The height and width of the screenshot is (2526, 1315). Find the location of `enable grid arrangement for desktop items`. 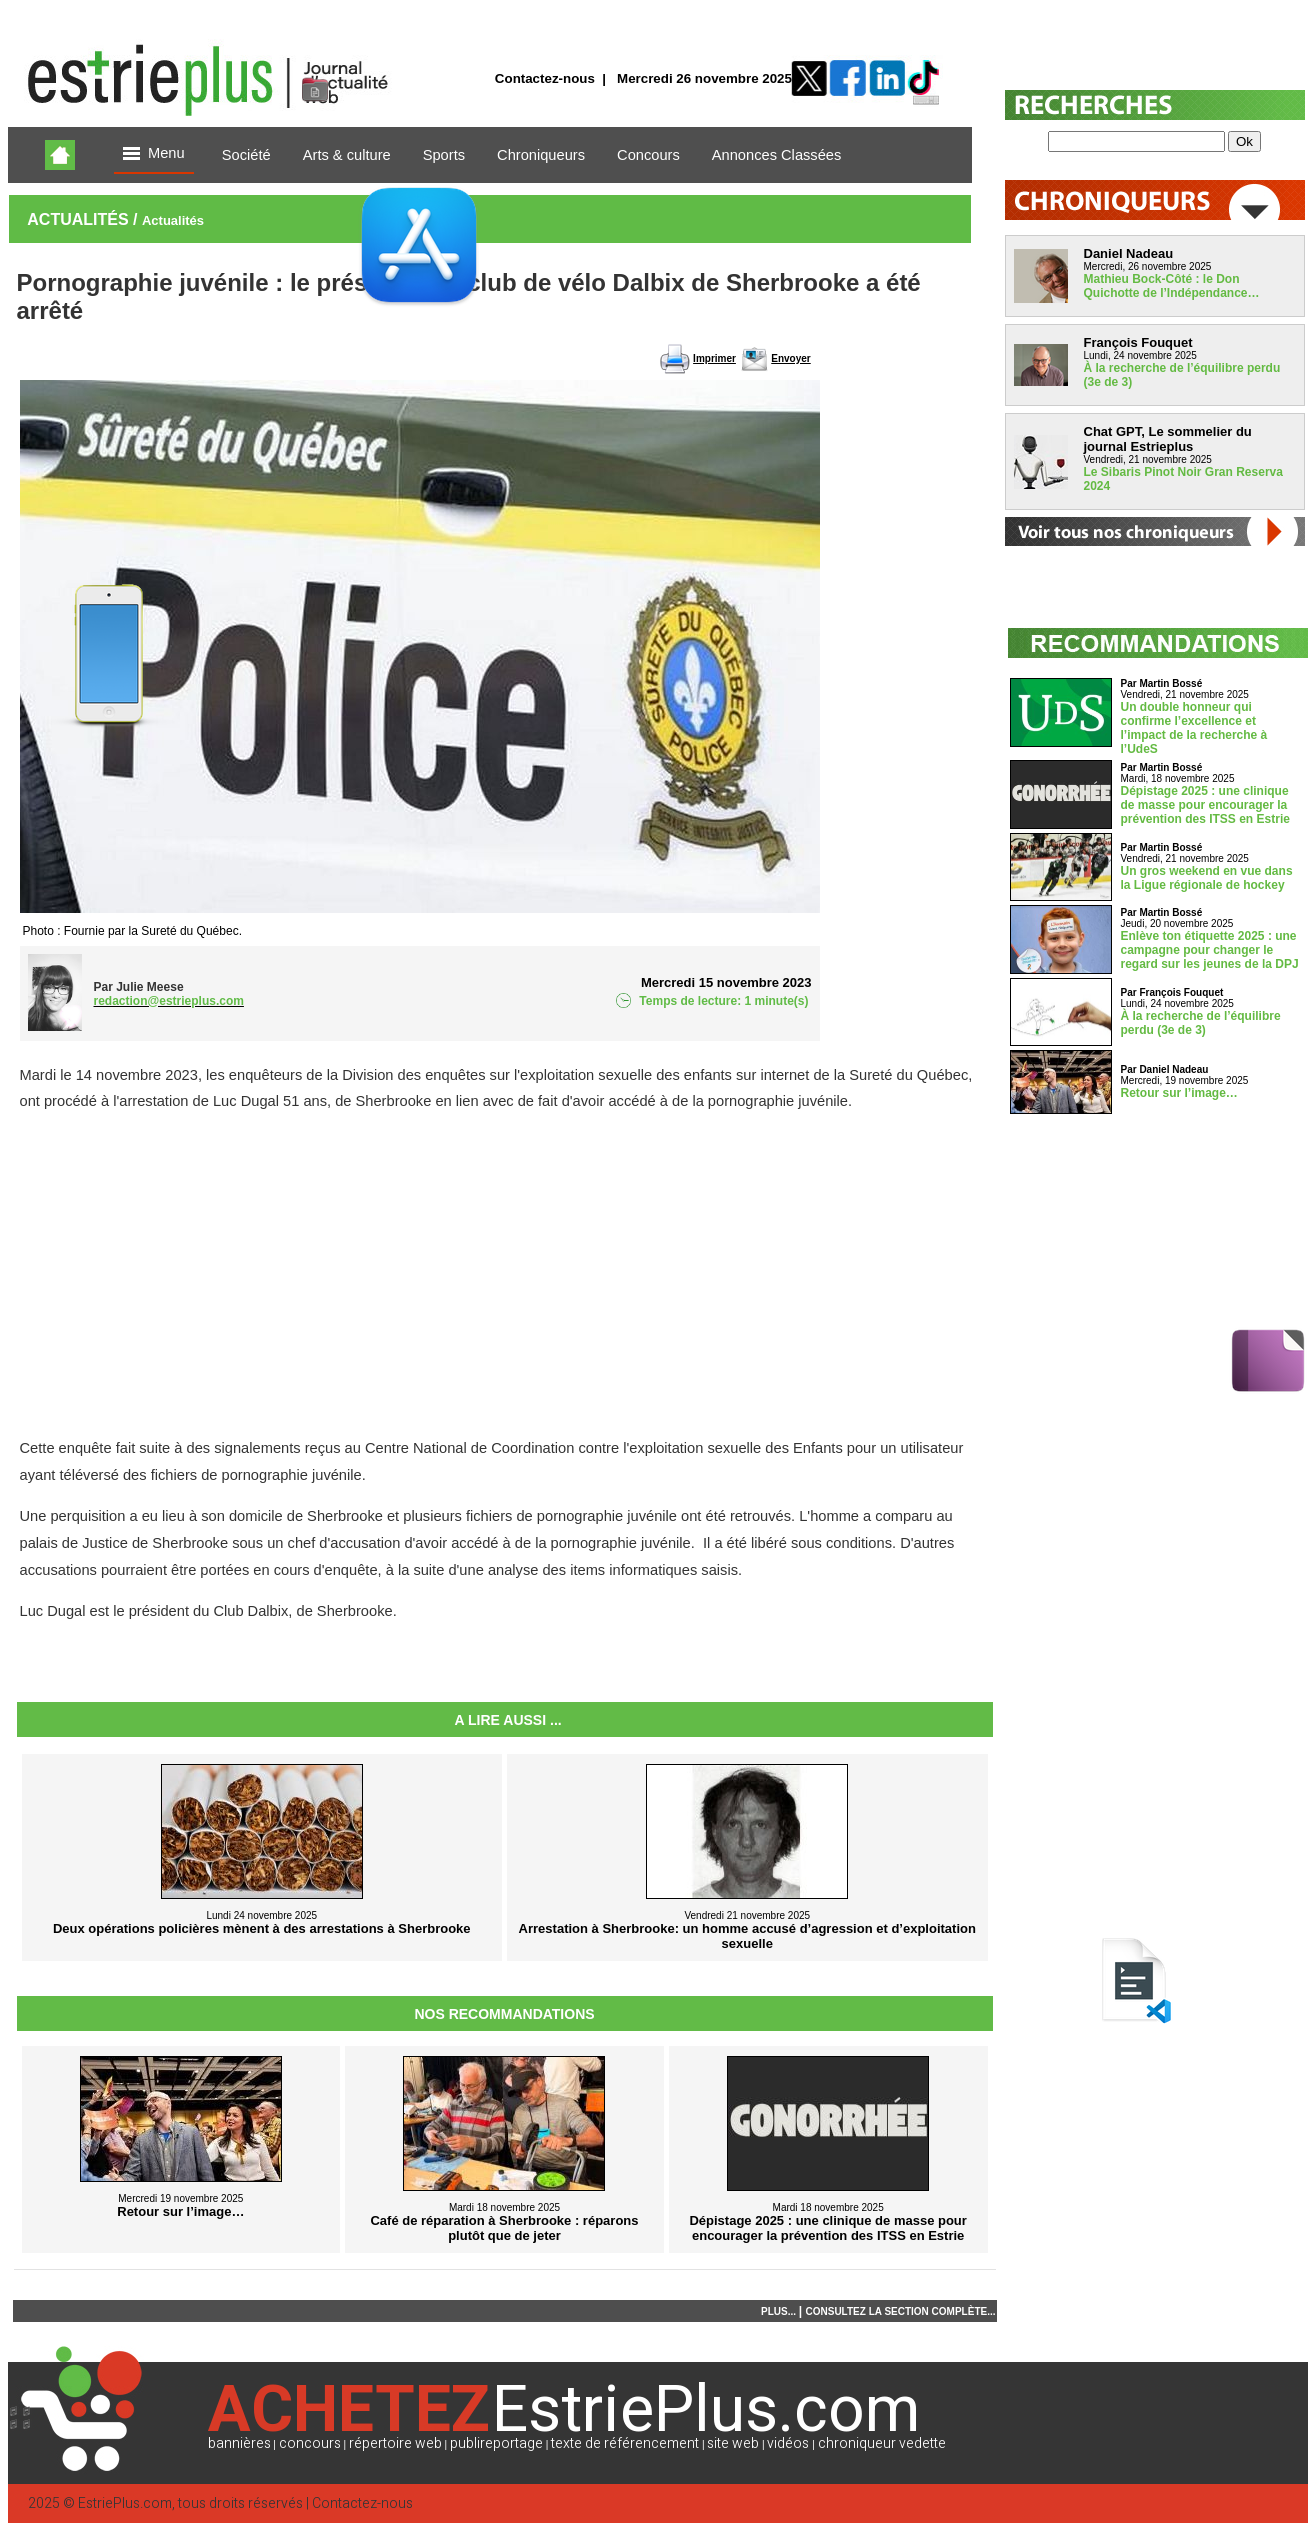

enable grid arrangement for desktop items is located at coordinates (20, 2418).